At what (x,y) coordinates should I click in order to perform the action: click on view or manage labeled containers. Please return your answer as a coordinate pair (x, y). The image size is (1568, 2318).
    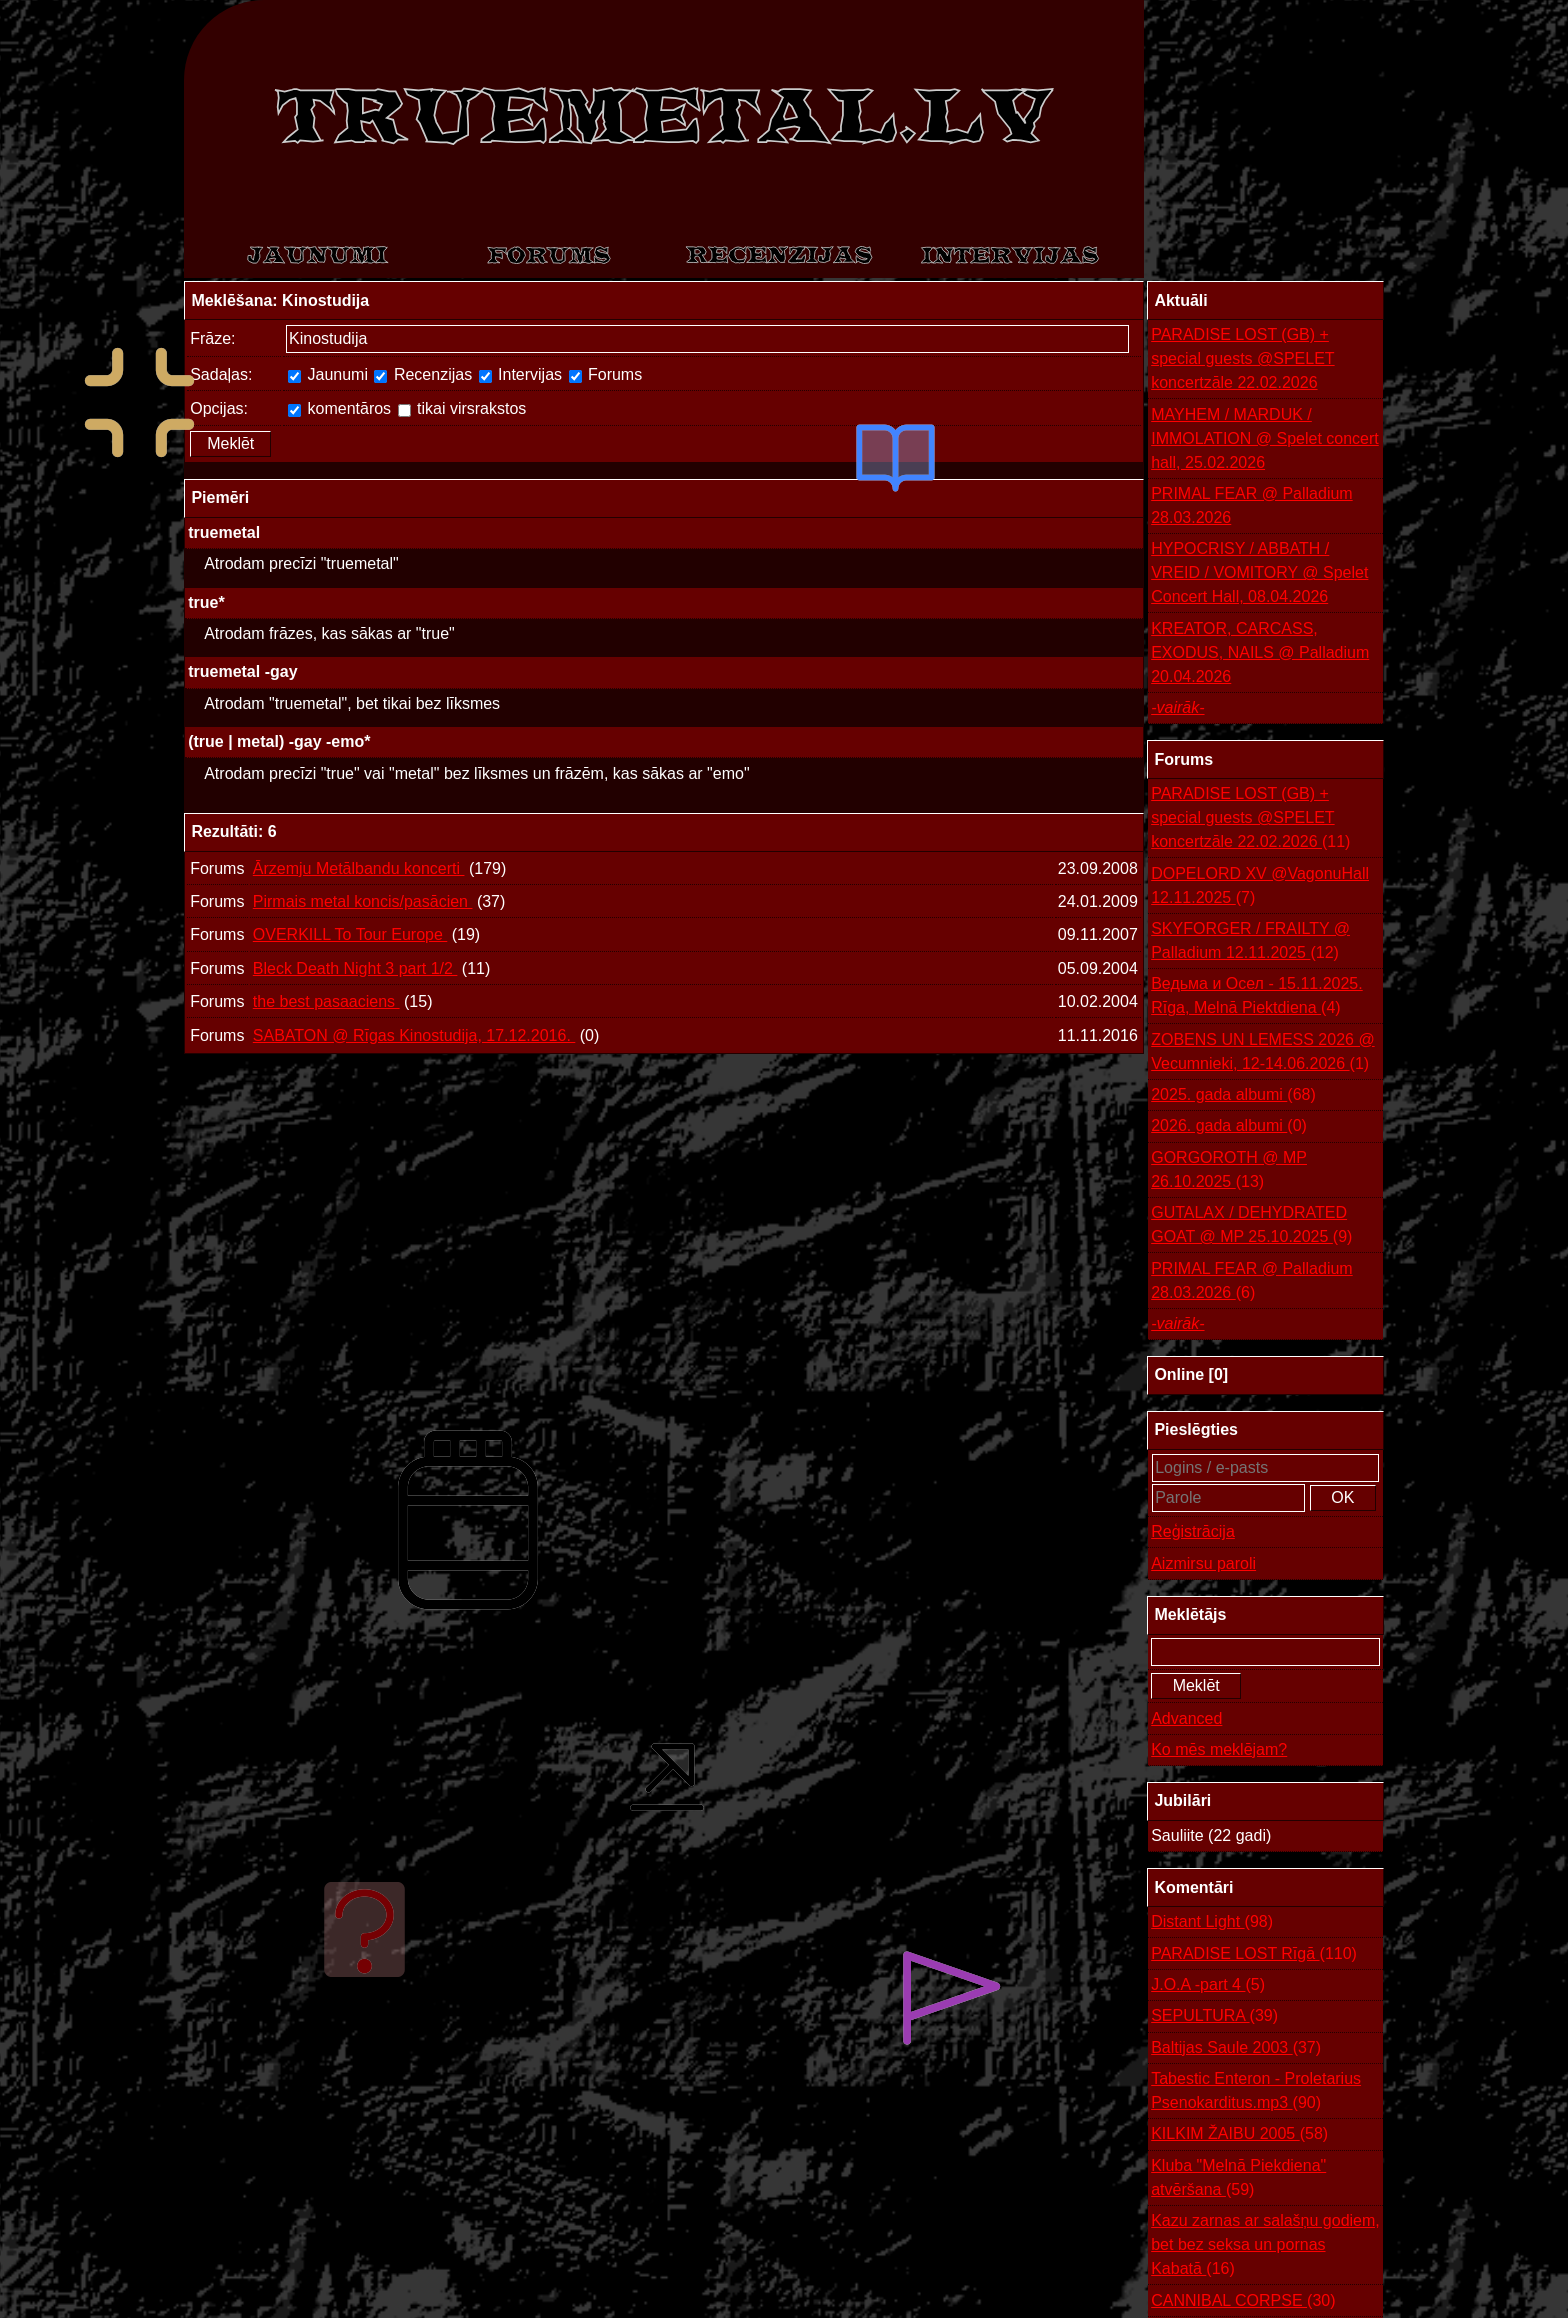
    Looking at the image, I should click on (468, 1520).